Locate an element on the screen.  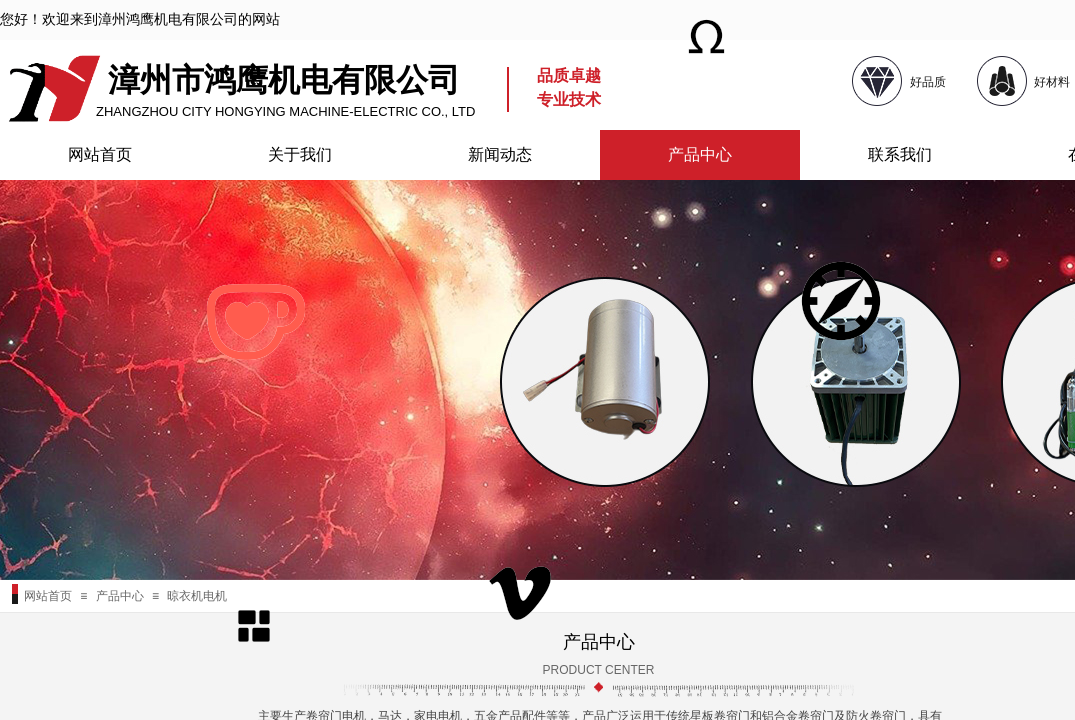
support the creator on Ko-fi is located at coordinates (256, 322).